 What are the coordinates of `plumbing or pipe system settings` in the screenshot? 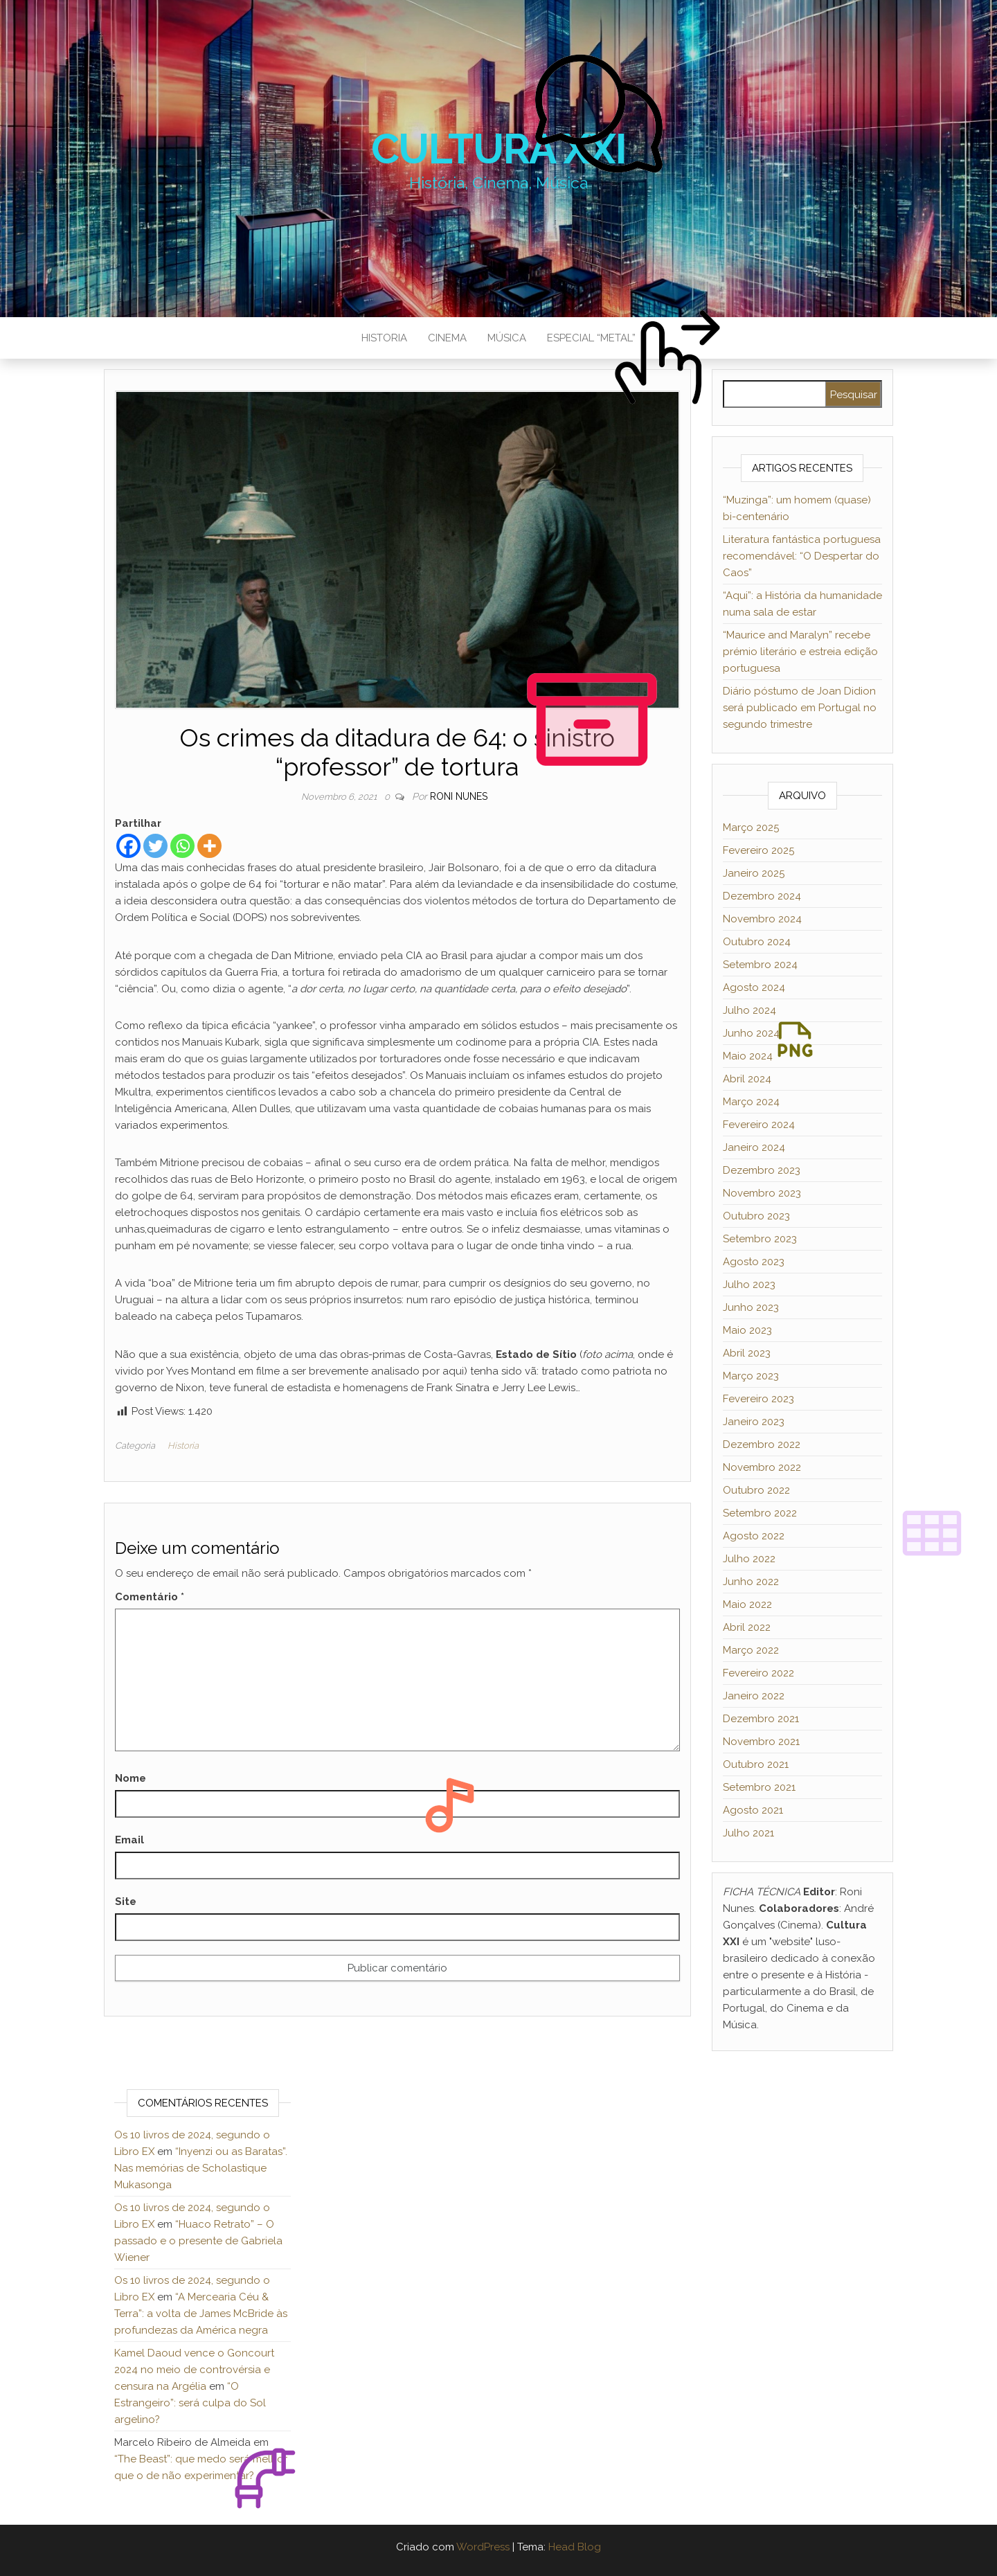 It's located at (262, 2476).